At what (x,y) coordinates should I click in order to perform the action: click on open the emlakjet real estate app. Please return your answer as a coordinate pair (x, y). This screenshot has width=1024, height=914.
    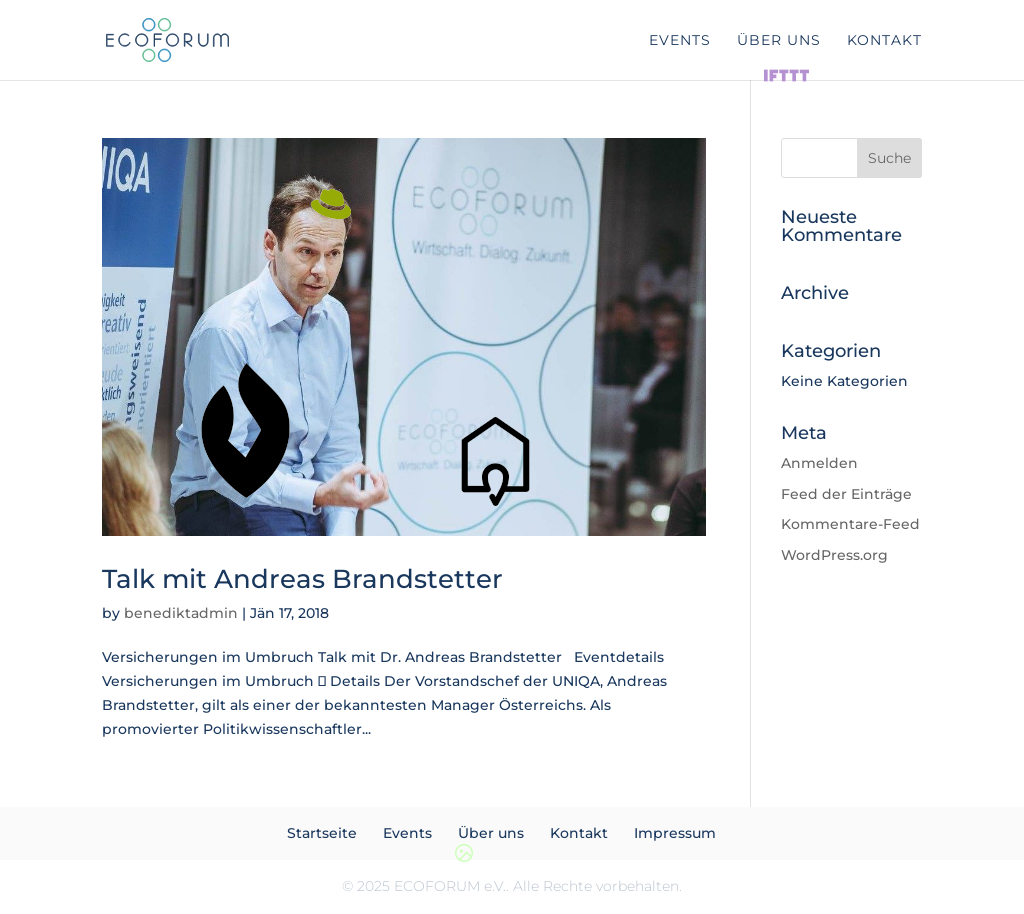
    Looking at the image, I should click on (495, 461).